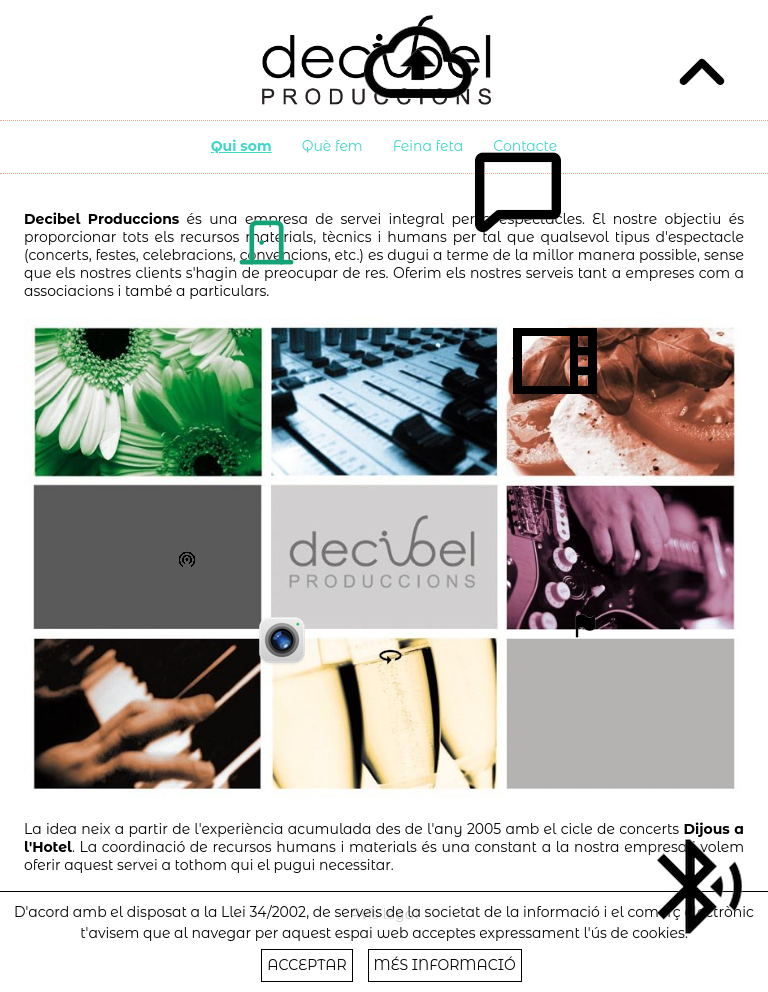 This screenshot has width=768, height=992. Describe the element at coordinates (702, 73) in the screenshot. I see `collapse an expanded section` at that location.